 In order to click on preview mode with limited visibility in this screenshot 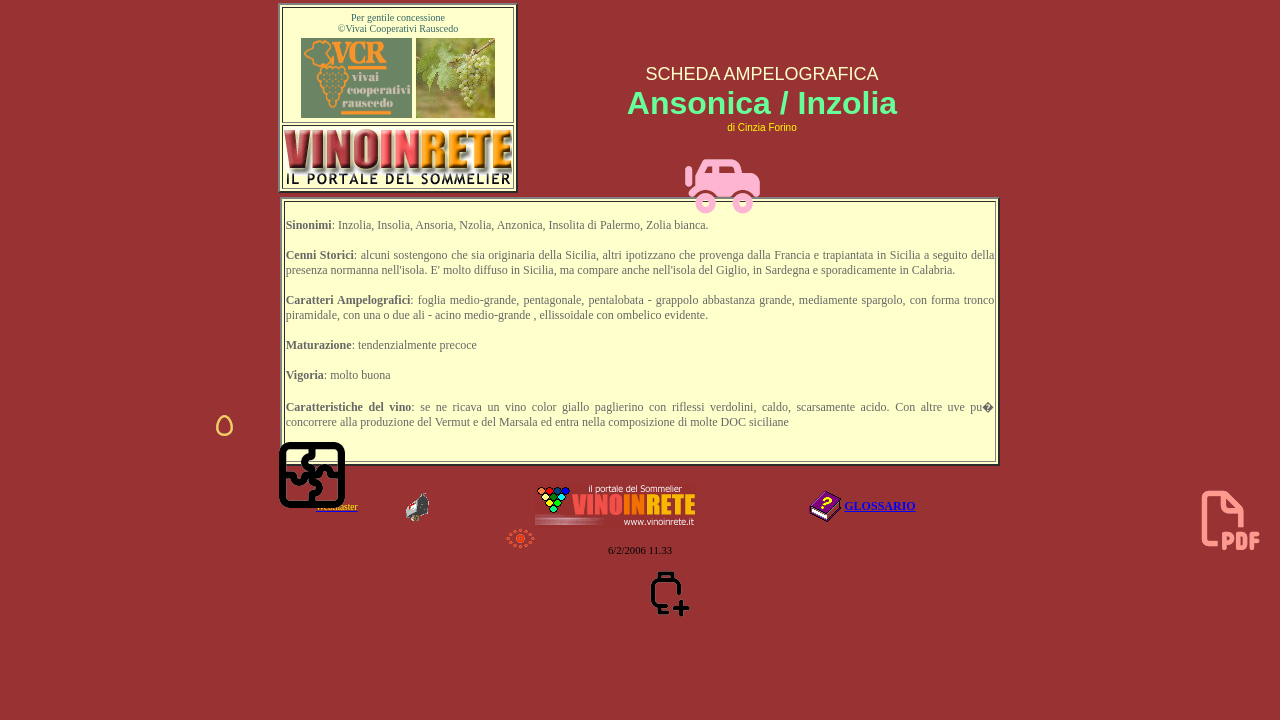, I will do `click(520, 538)`.